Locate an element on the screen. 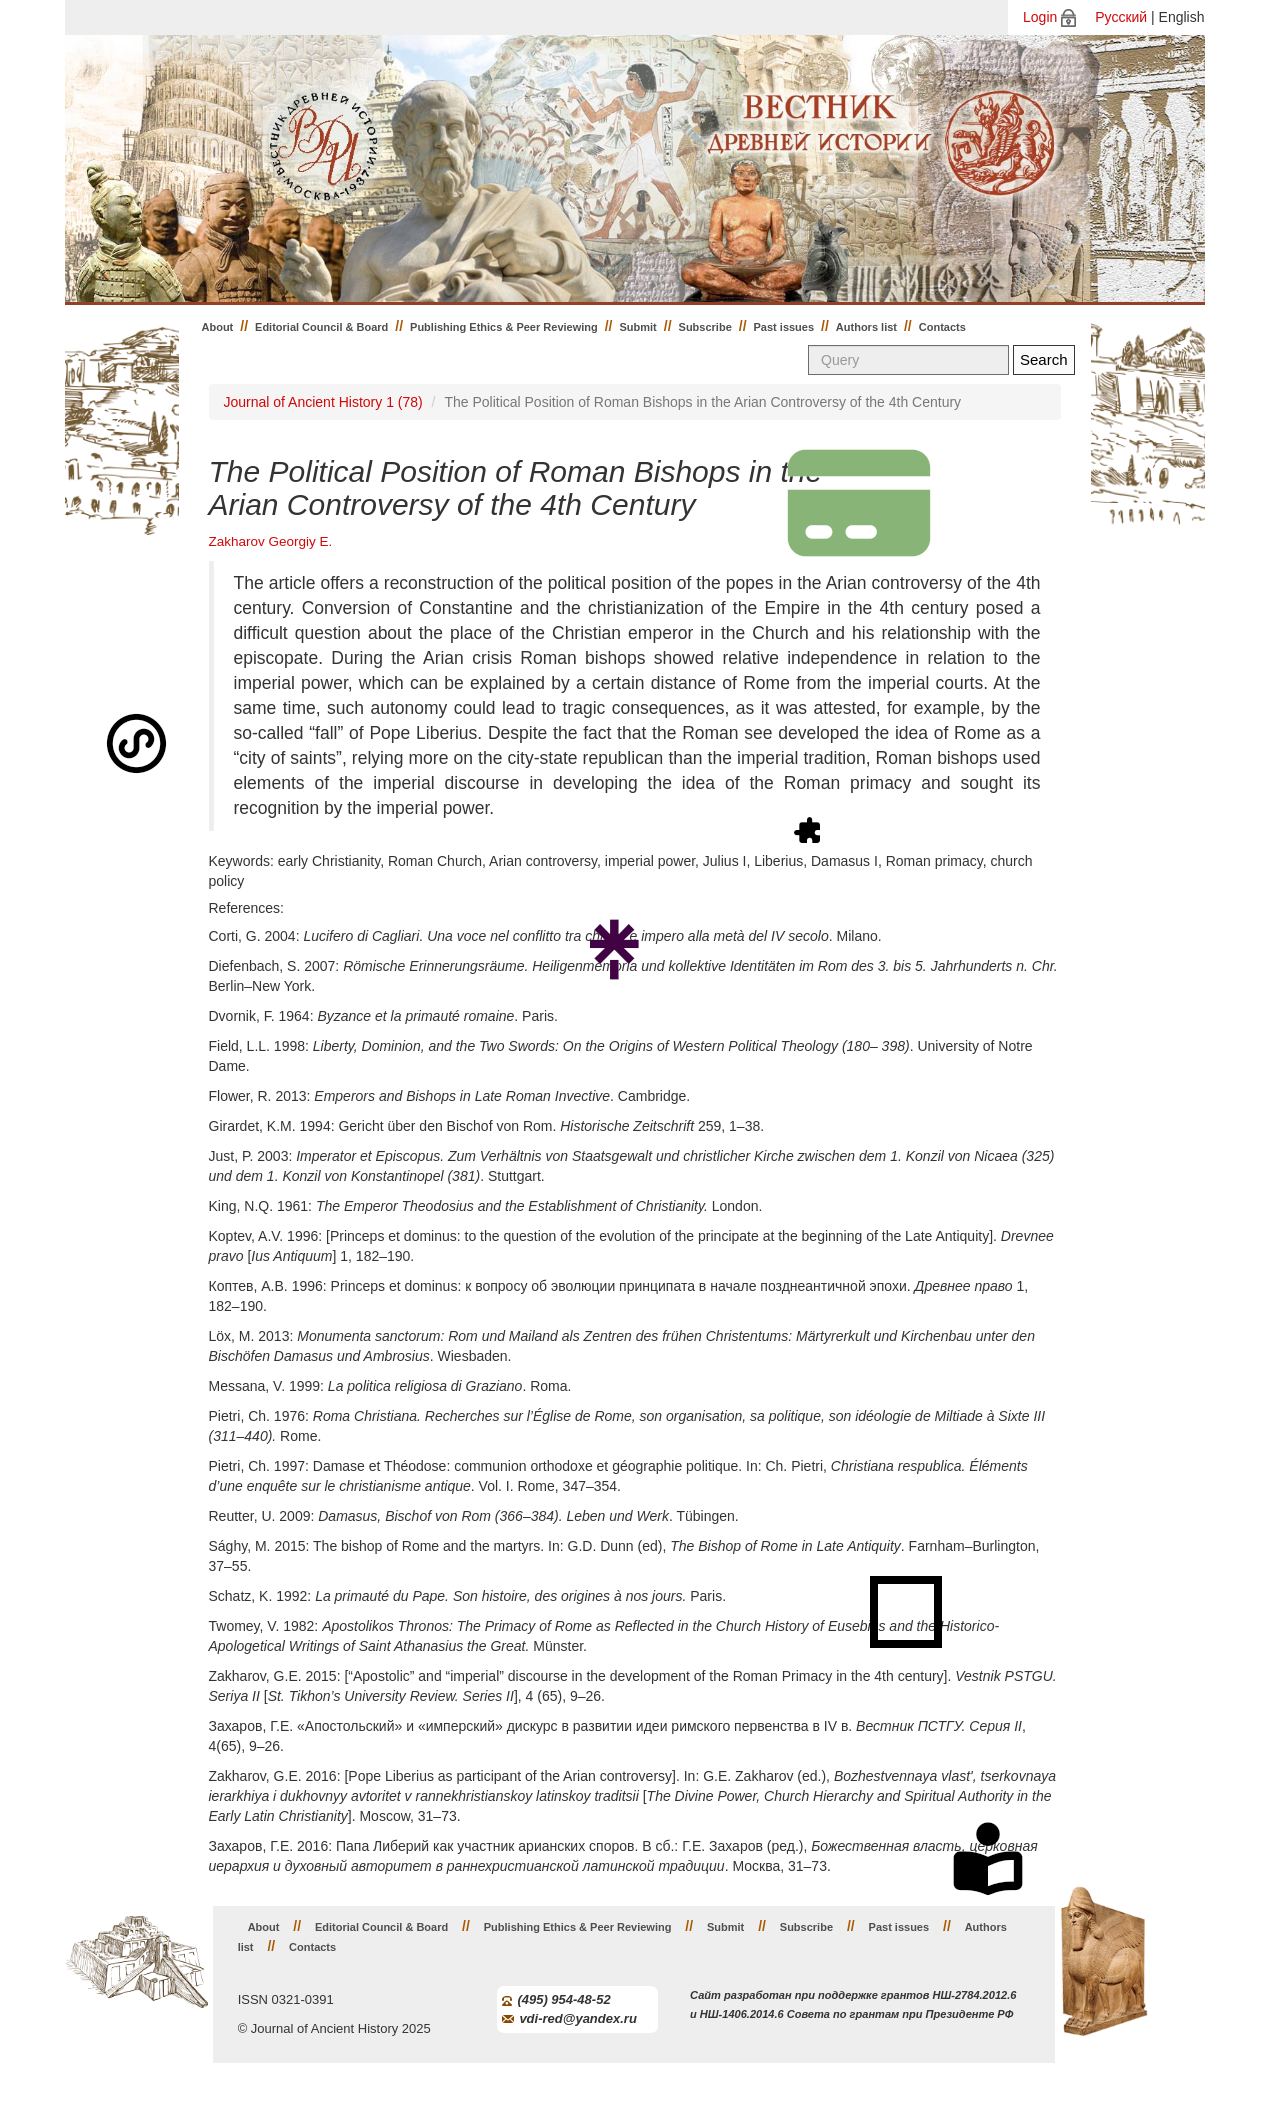  manage plugins or extensions is located at coordinates (807, 830).